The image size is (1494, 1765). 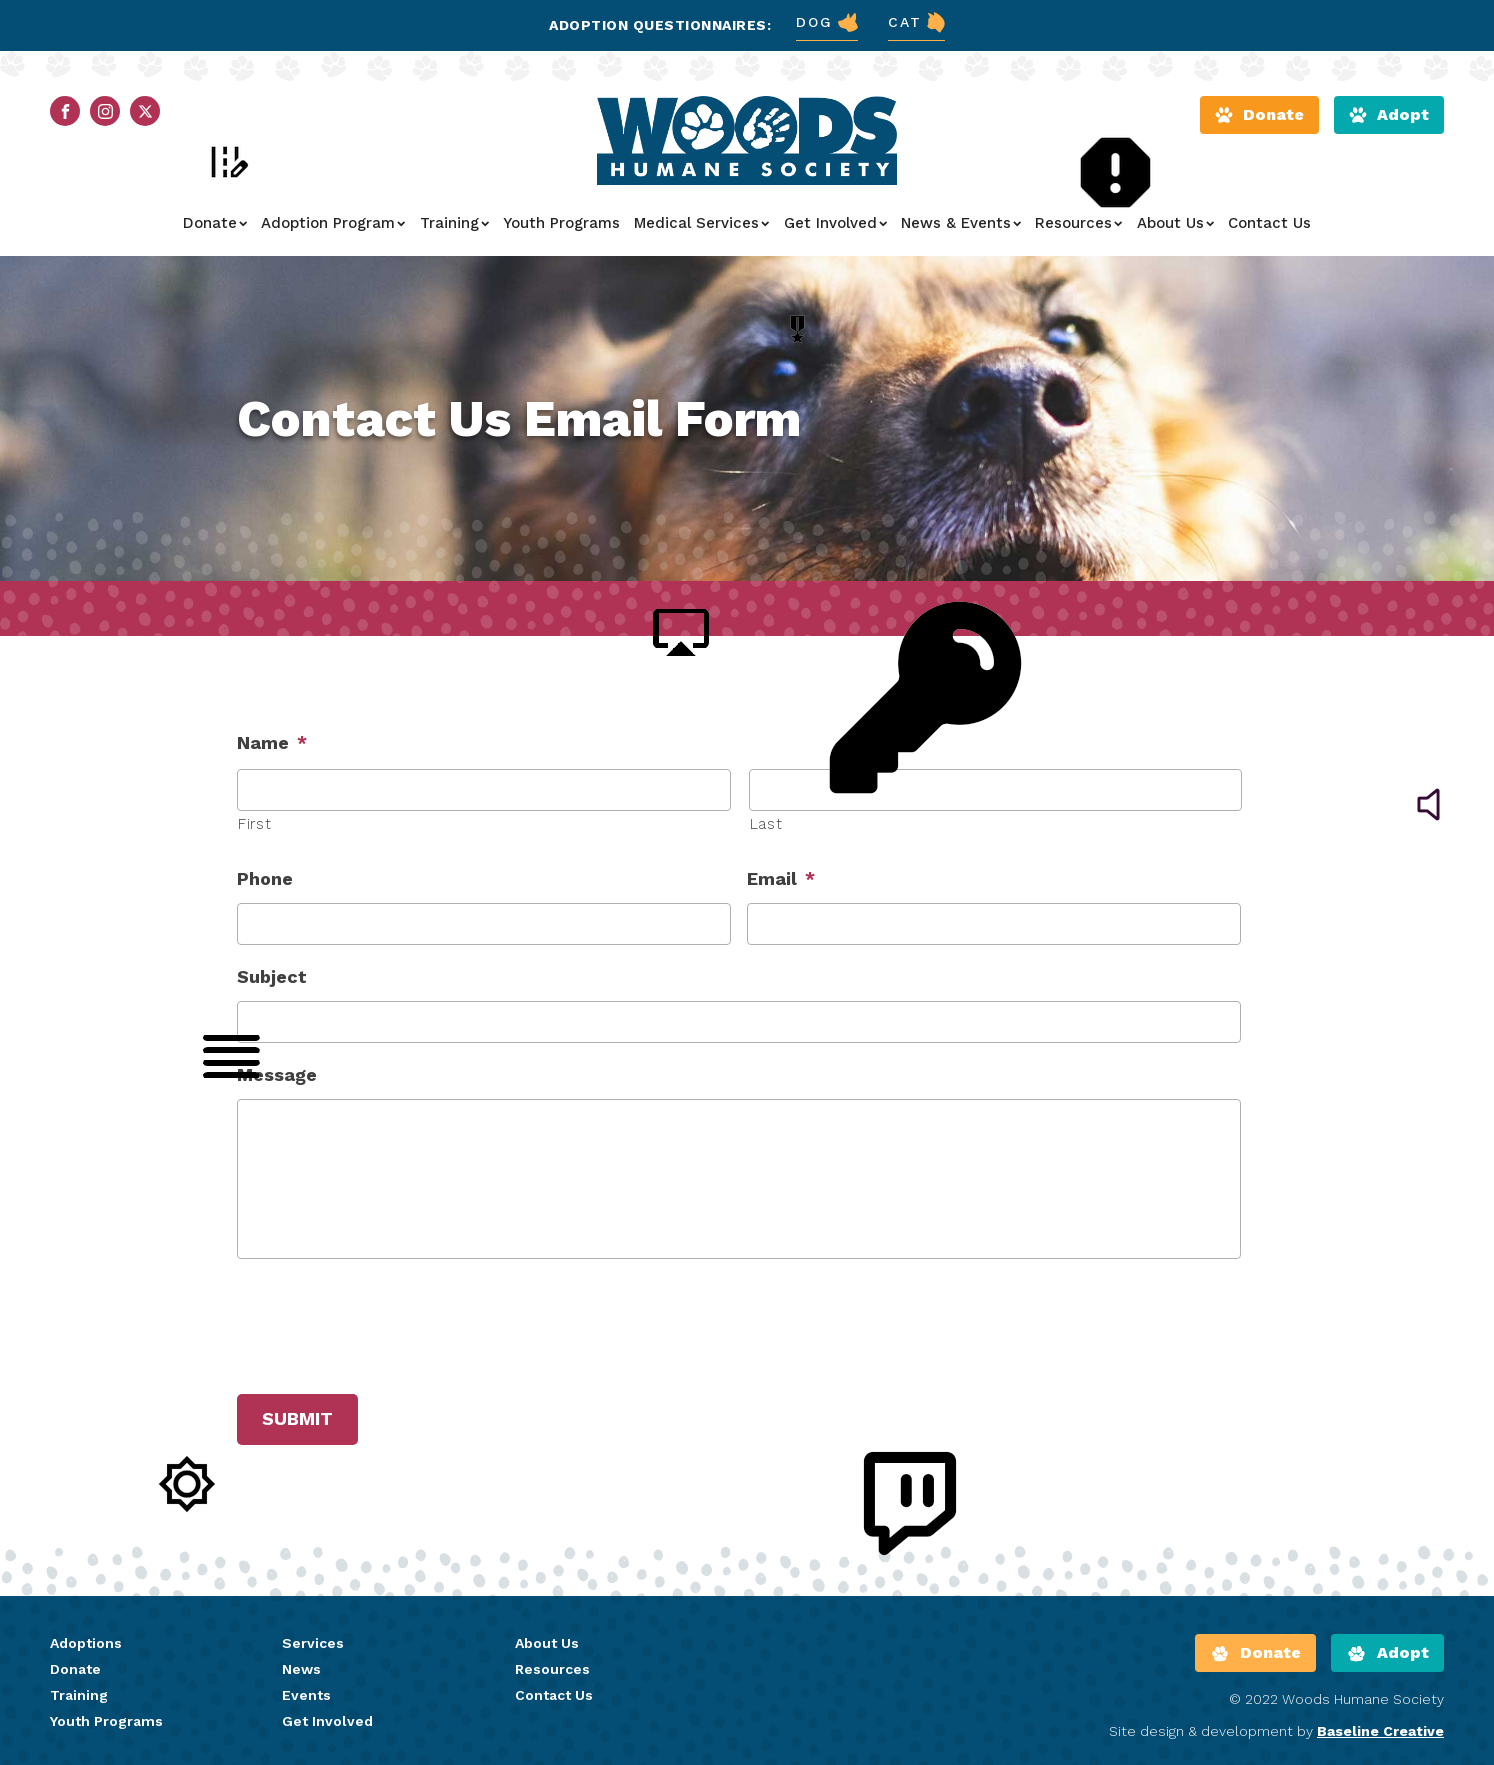 I want to click on edit road or route details, so click(x=227, y=162).